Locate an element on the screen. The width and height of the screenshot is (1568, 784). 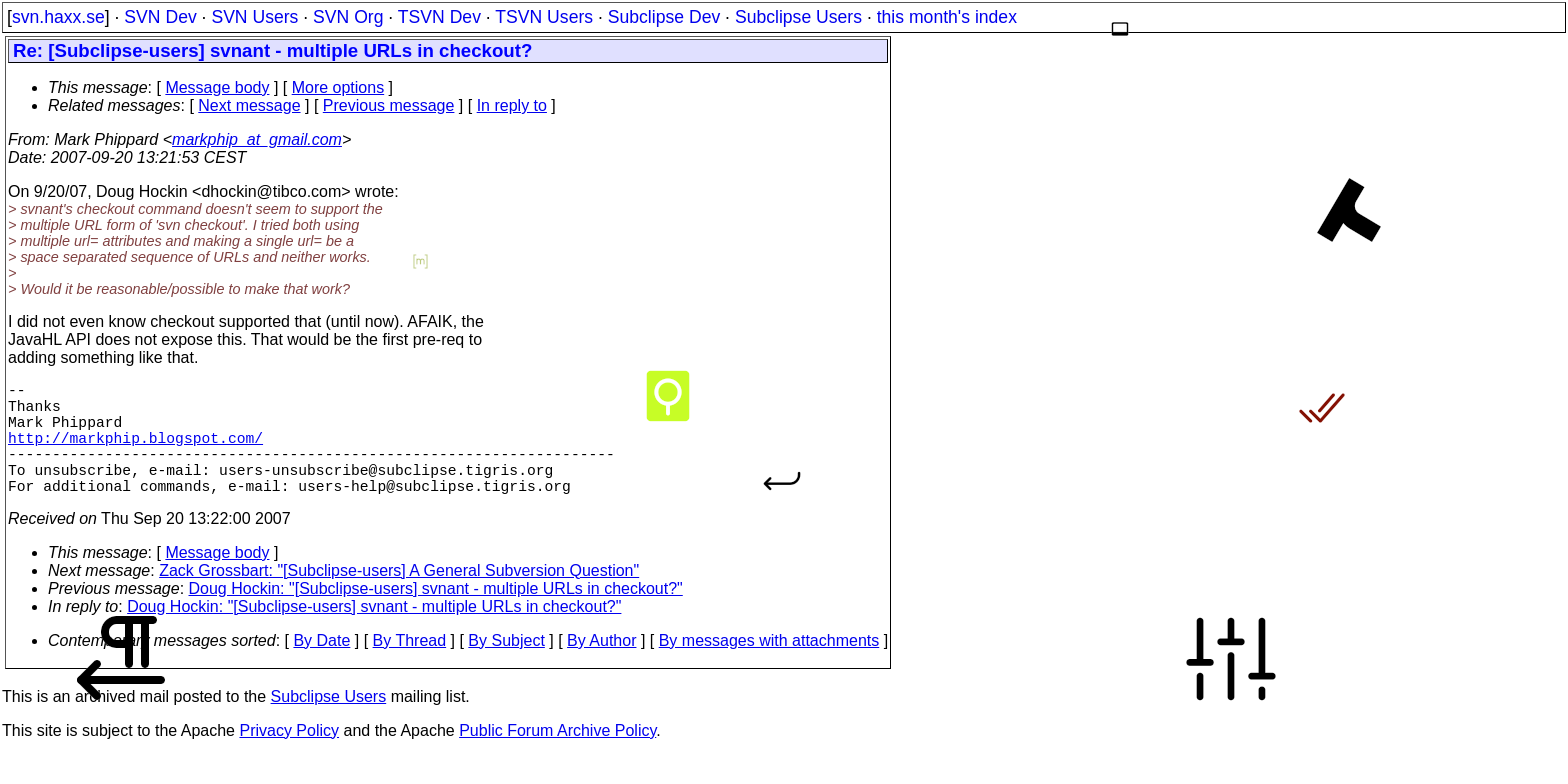
trapeze app or service branding is located at coordinates (1349, 210).